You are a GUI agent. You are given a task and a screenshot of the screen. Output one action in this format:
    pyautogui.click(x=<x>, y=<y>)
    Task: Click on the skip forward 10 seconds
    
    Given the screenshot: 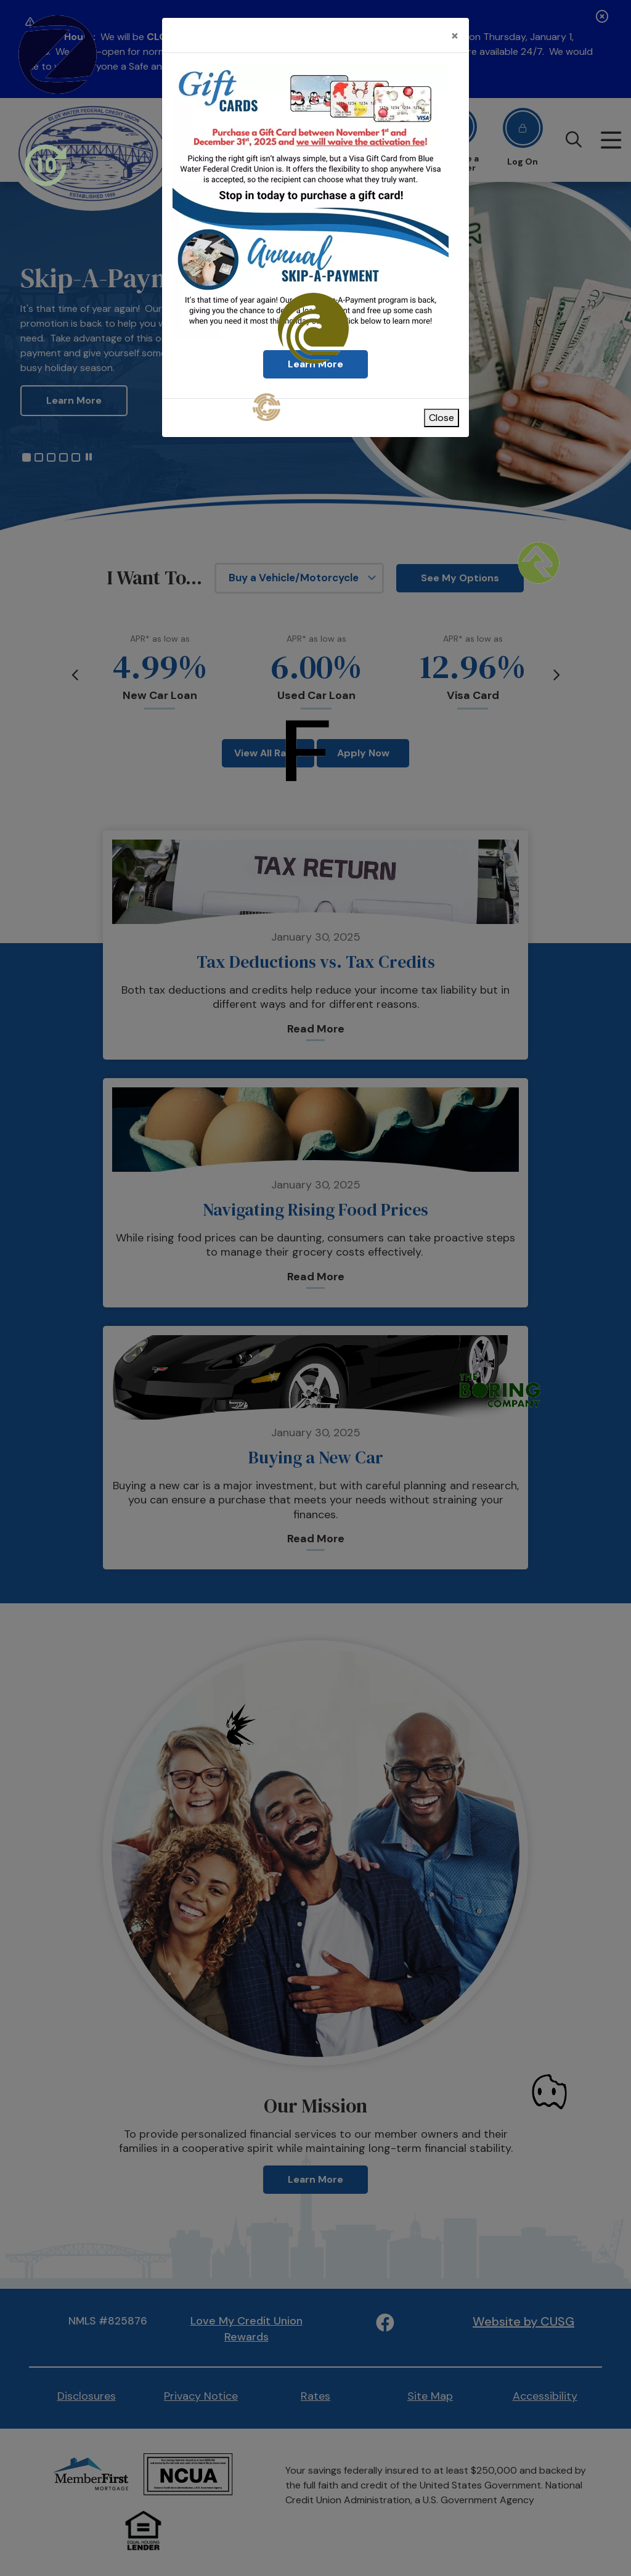 What is the action you would take?
    pyautogui.click(x=46, y=165)
    